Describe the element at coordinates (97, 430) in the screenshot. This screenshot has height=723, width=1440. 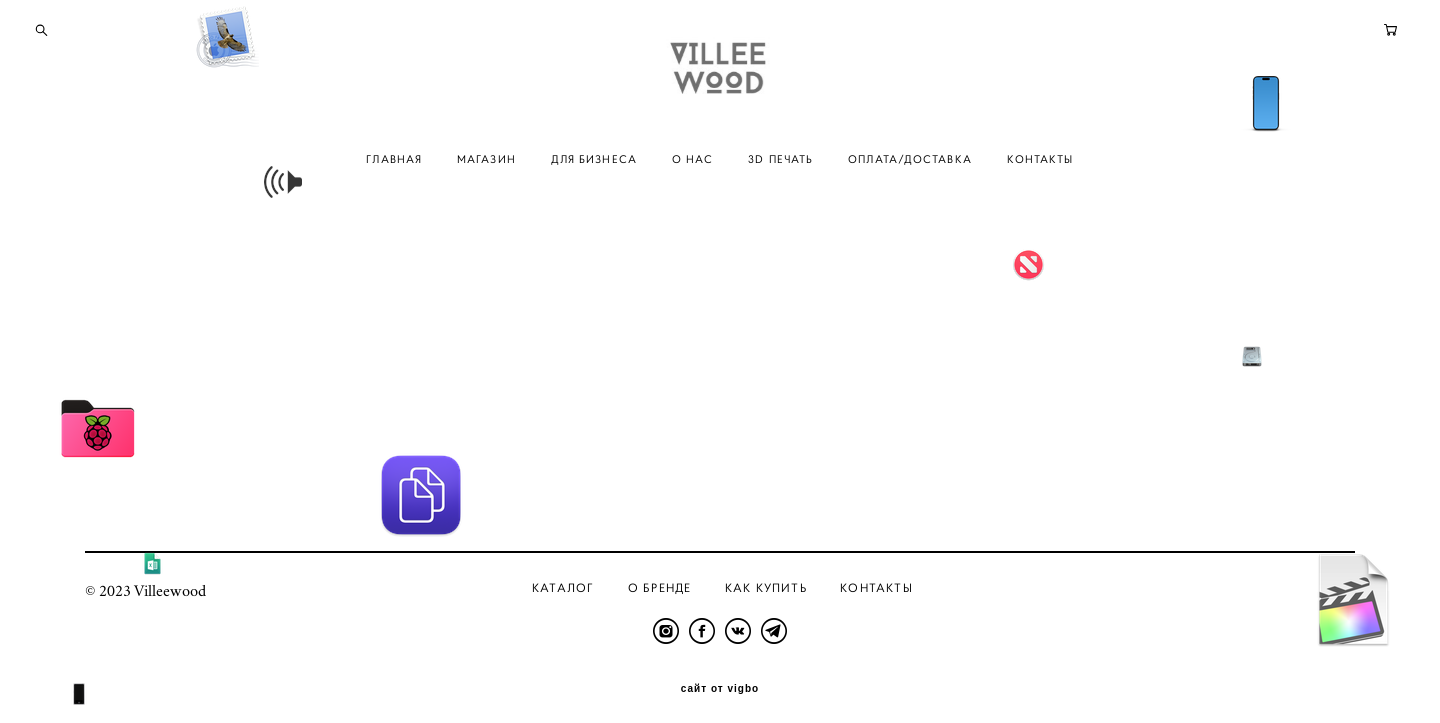
I see `open raspberry pi project files` at that location.